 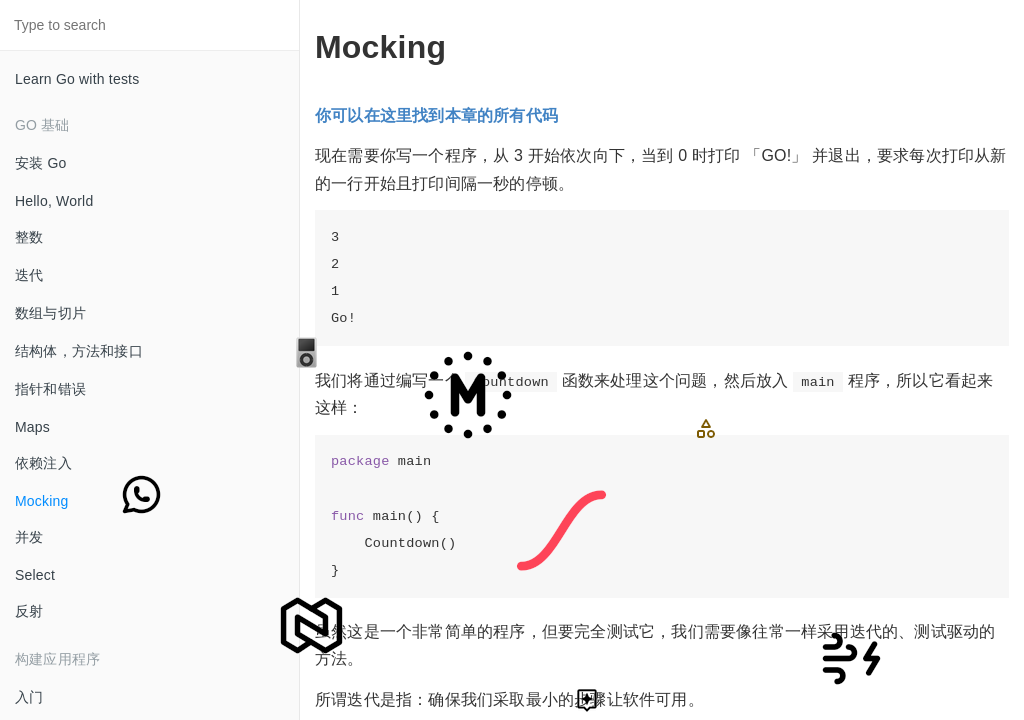 What do you see at coordinates (561, 530) in the screenshot?
I see `apply ease-in-out animation timing` at bounding box center [561, 530].